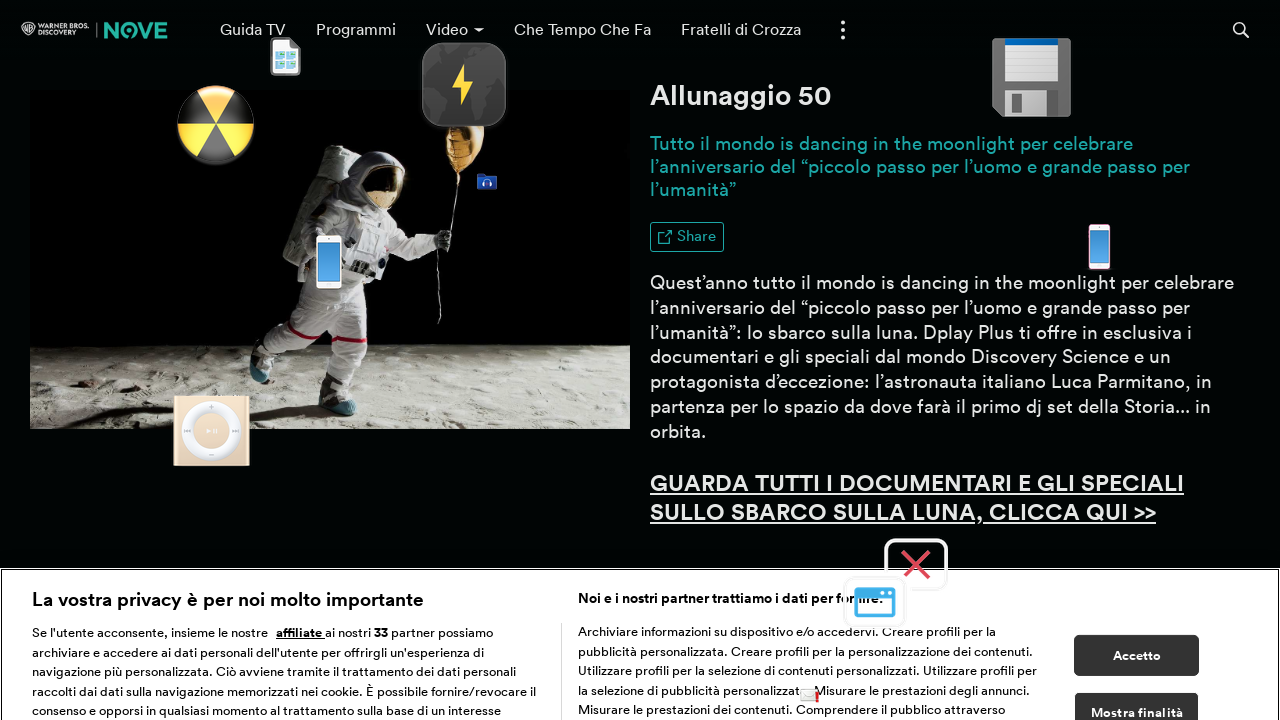 This screenshot has width=1280, height=720. What do you see at coordinates (487, 182) in the screenshot?
I see `open audacity project files folder` at bounding box center [487, 182].